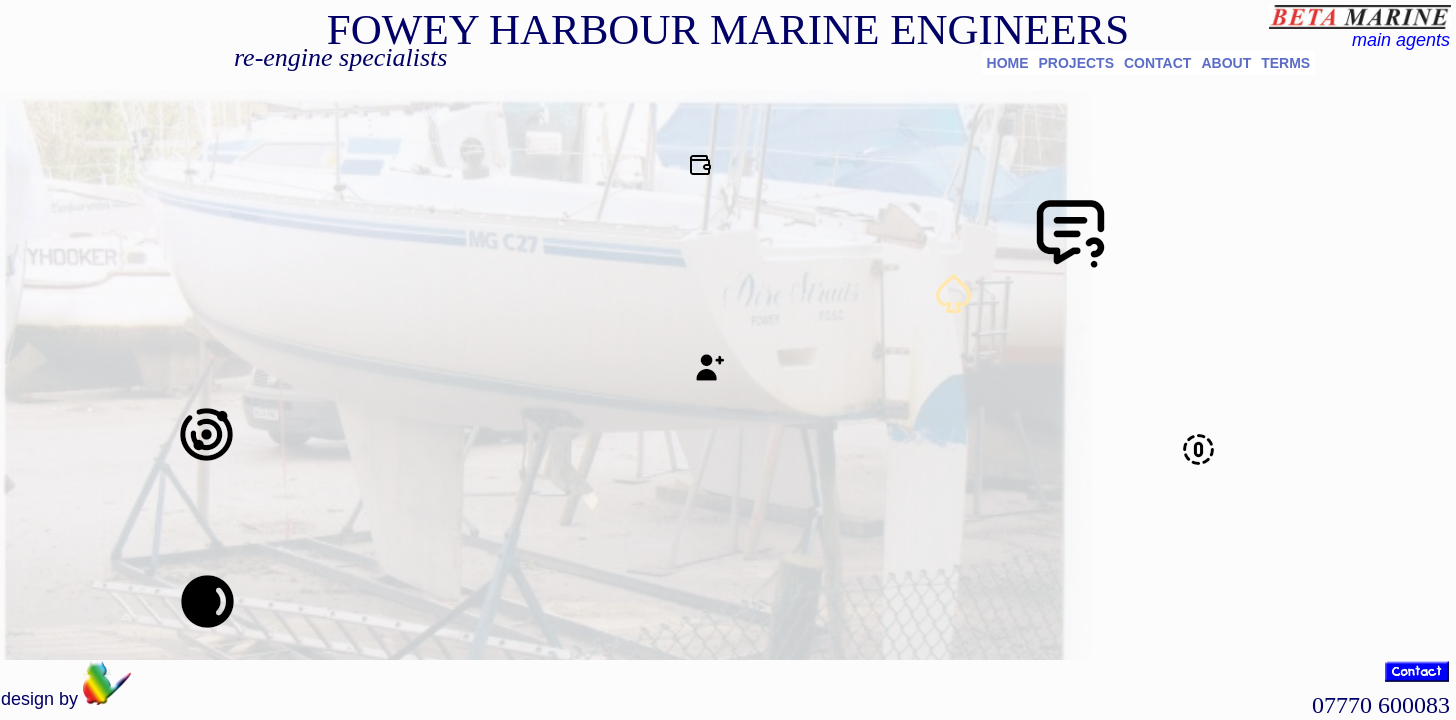  I want to click on access help or FAQ chat, so click(1070, 230).